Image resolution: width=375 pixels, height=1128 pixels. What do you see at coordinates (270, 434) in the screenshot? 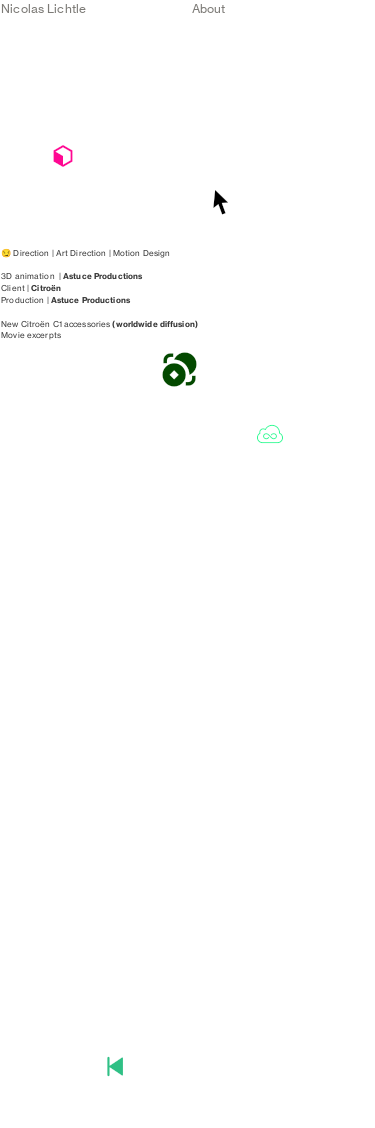
I see `open JSFiddle code playground` at bounding box center [270, 434].